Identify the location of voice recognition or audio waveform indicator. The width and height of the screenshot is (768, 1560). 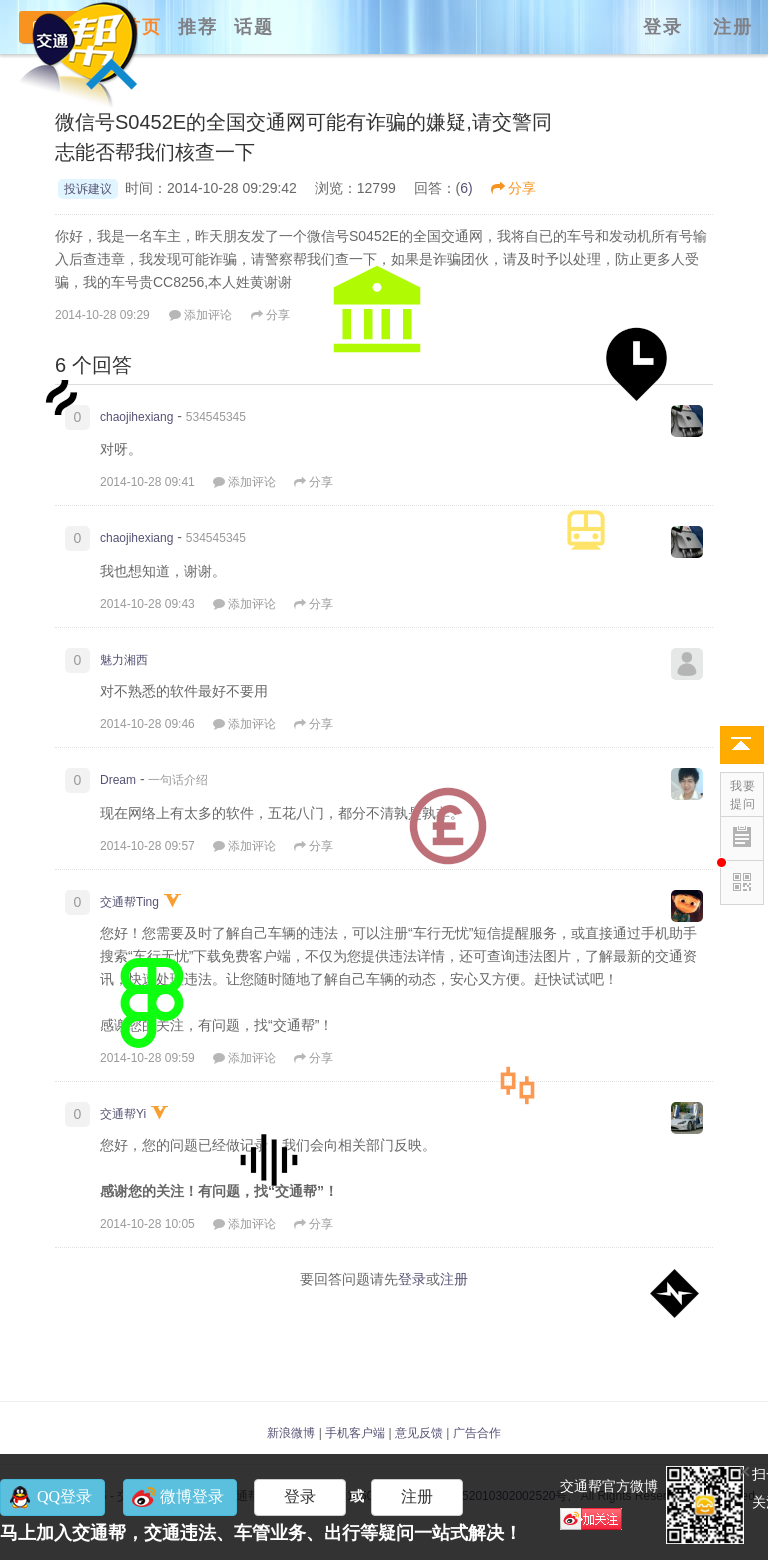
(269, 1160).